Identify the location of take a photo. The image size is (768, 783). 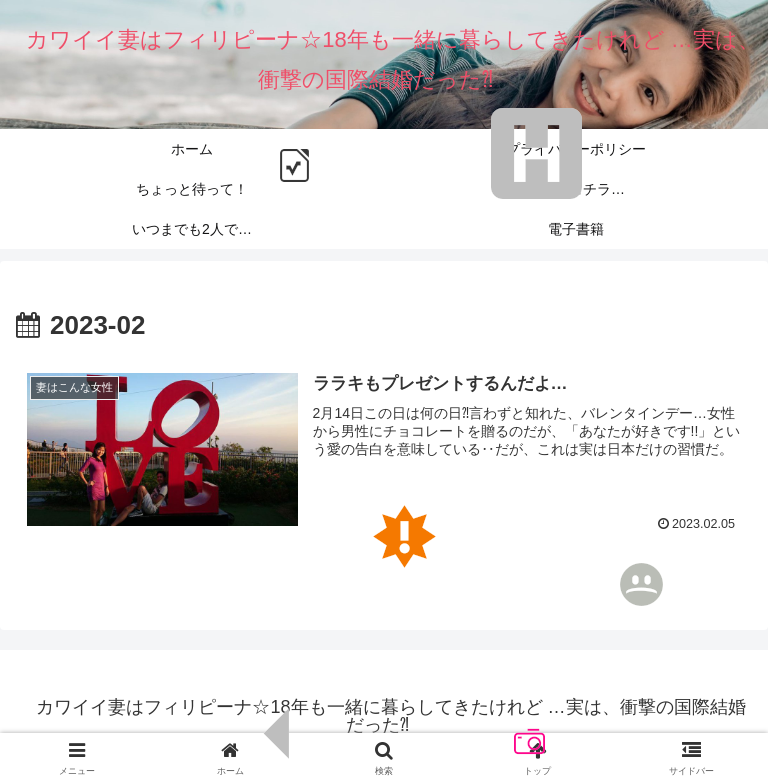
(529, 740).